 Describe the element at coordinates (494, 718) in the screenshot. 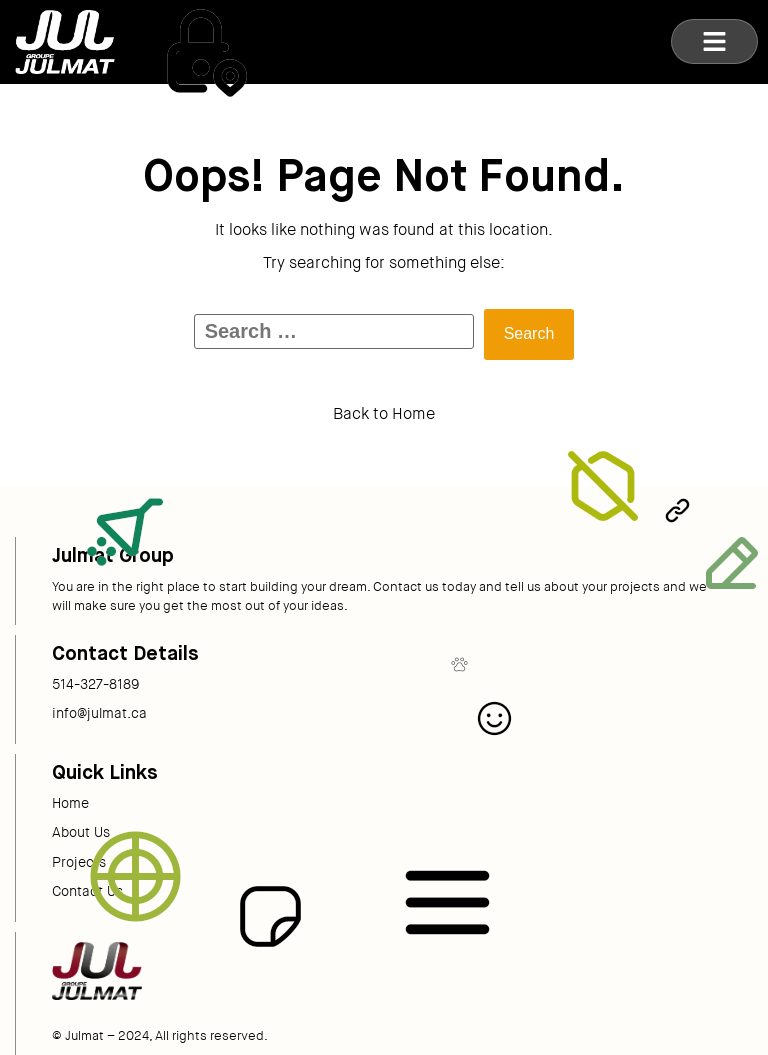

I see `add an emoji or reaction` at that location.